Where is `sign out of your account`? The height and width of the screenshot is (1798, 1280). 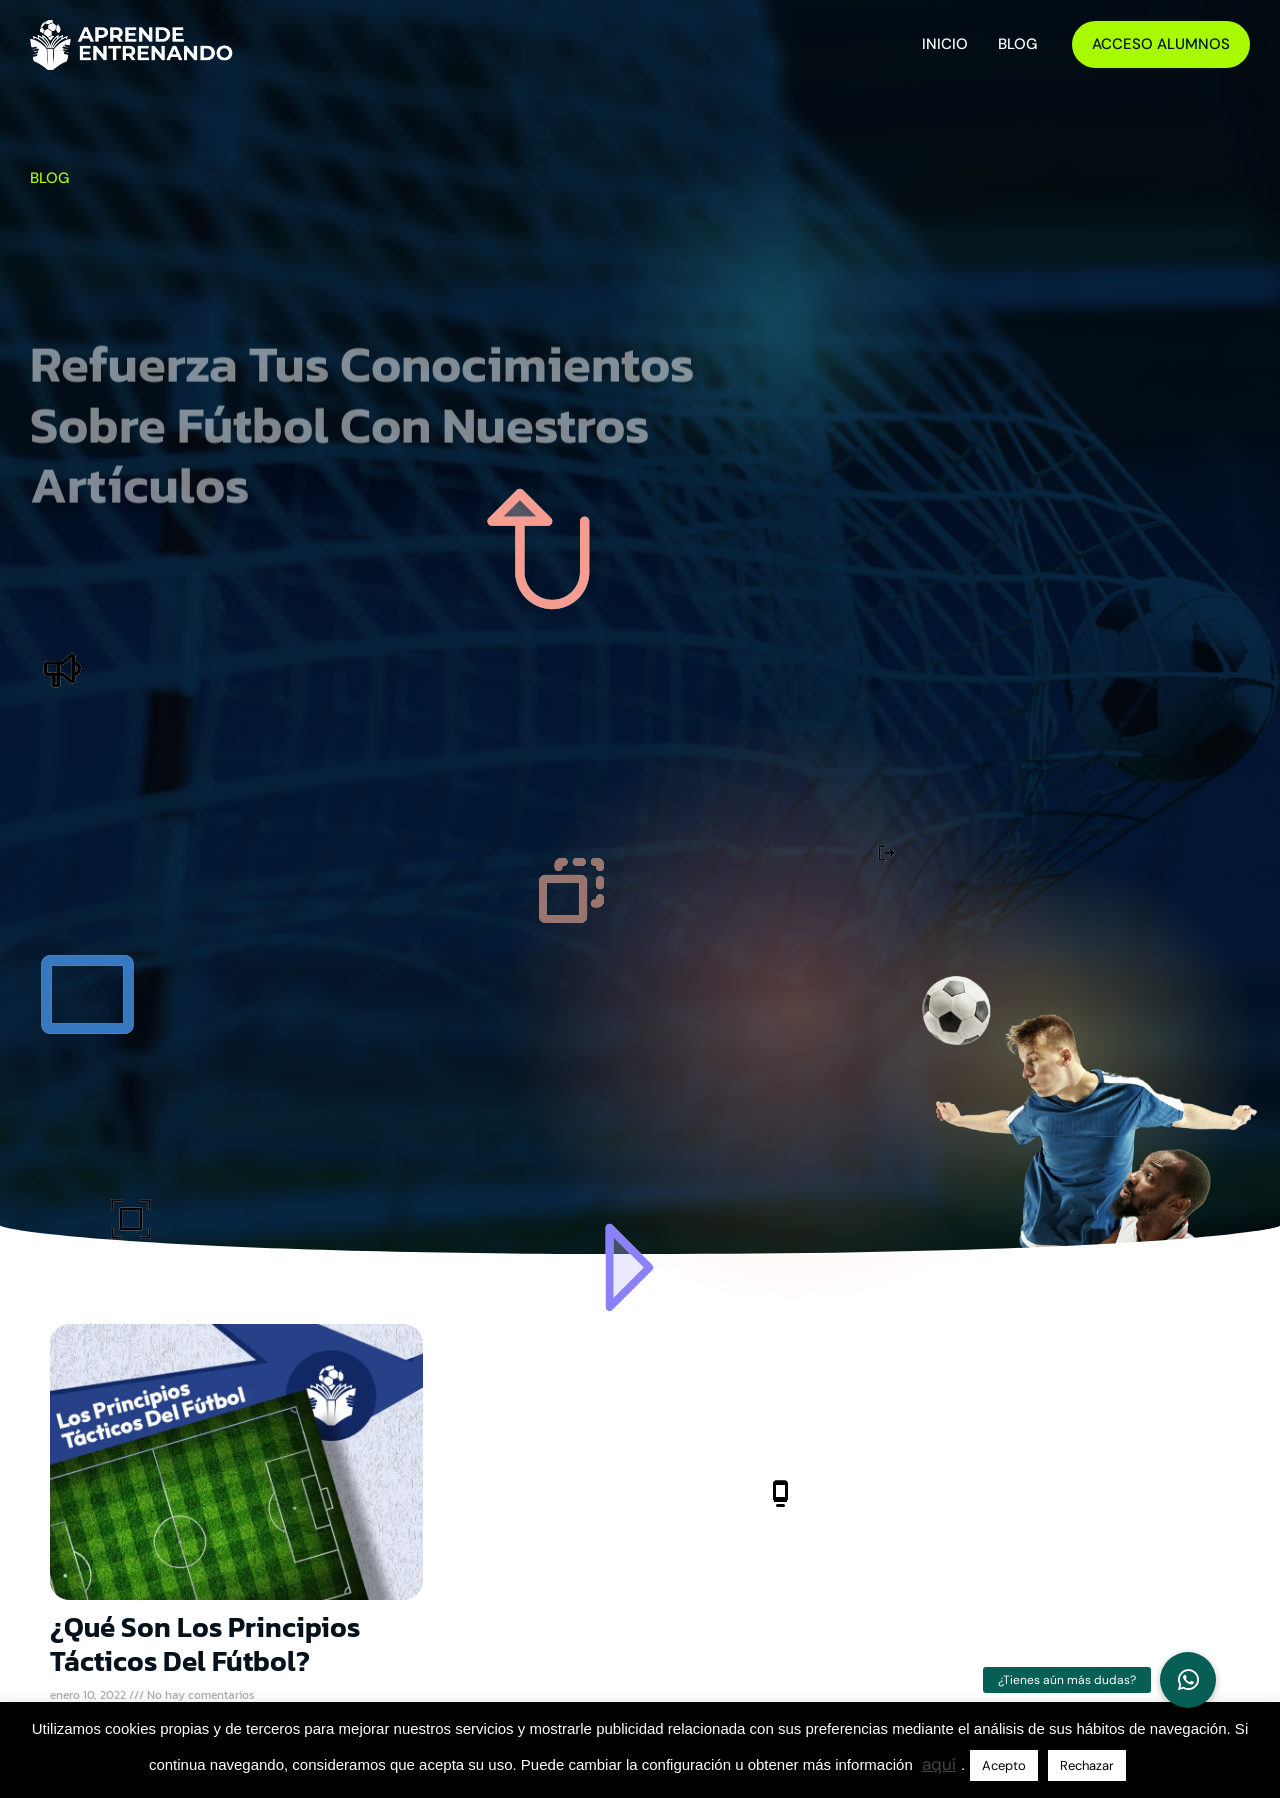 sign out of your account is located at coordinates (886, 853).